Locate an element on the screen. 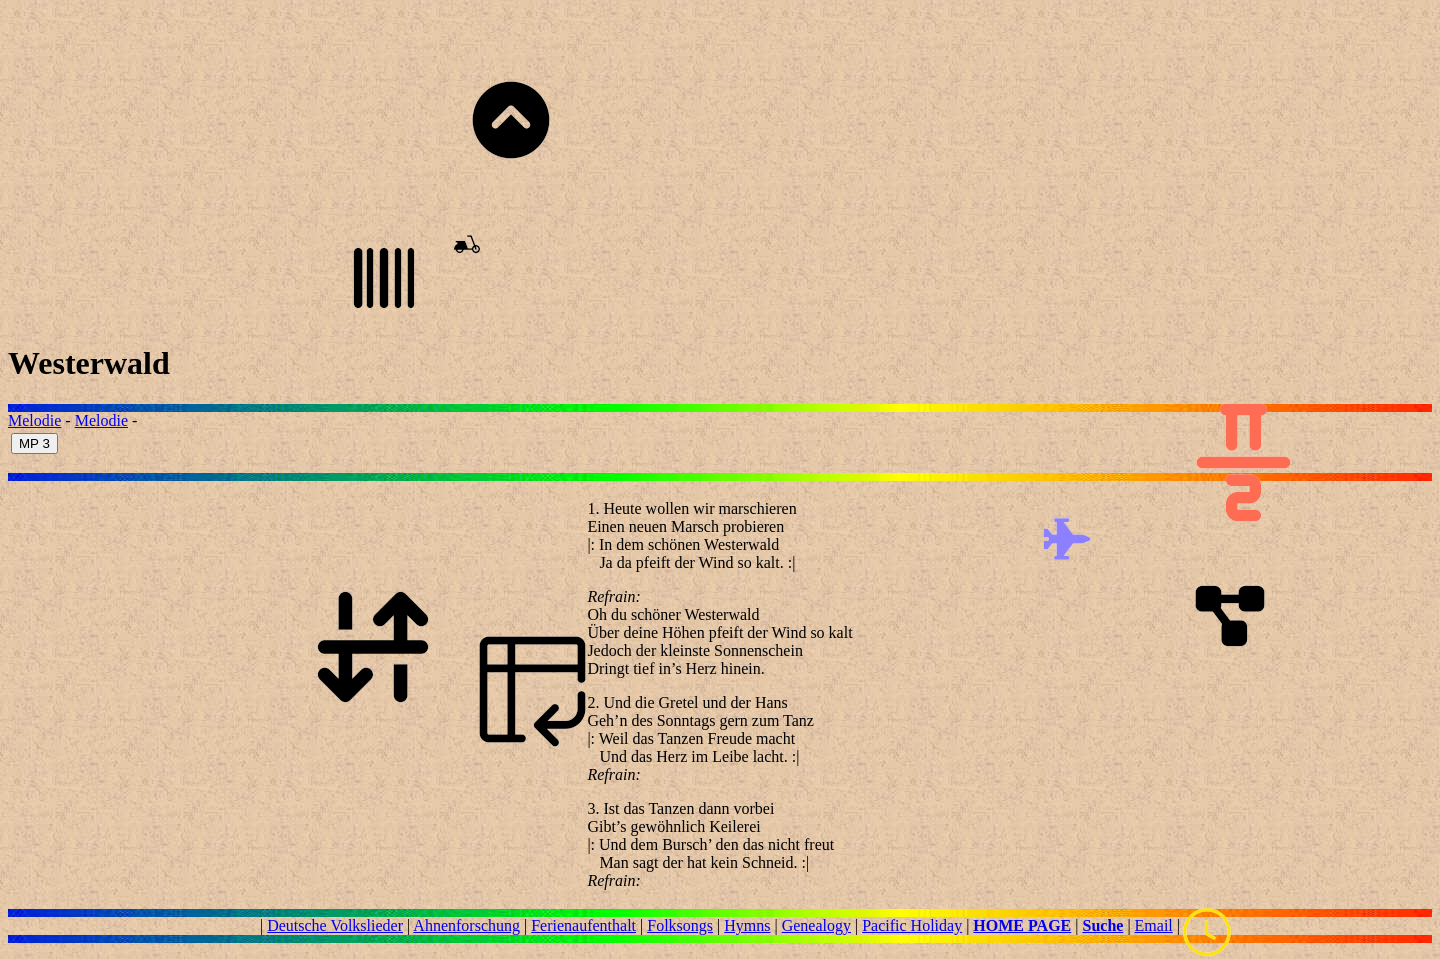  represents the mathematical constant π/2 (pi divided by 2) is located at coordinates (1243, 462).